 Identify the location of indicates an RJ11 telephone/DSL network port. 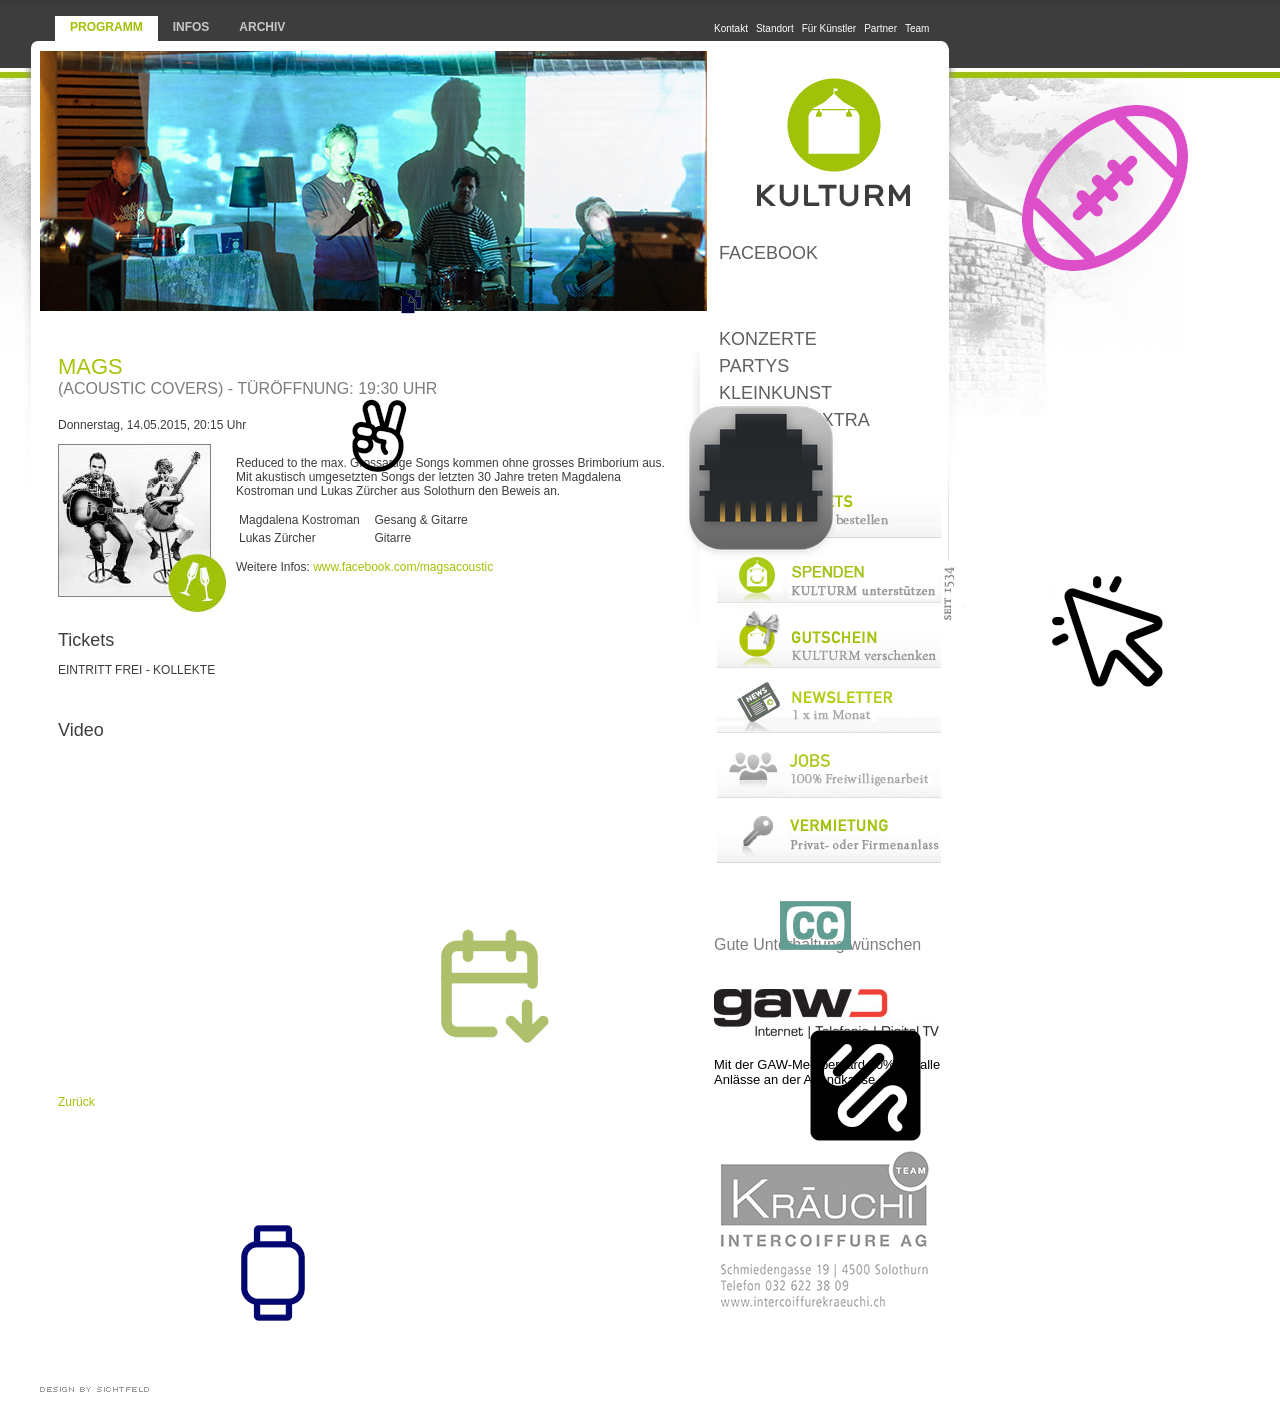
(761, 478).